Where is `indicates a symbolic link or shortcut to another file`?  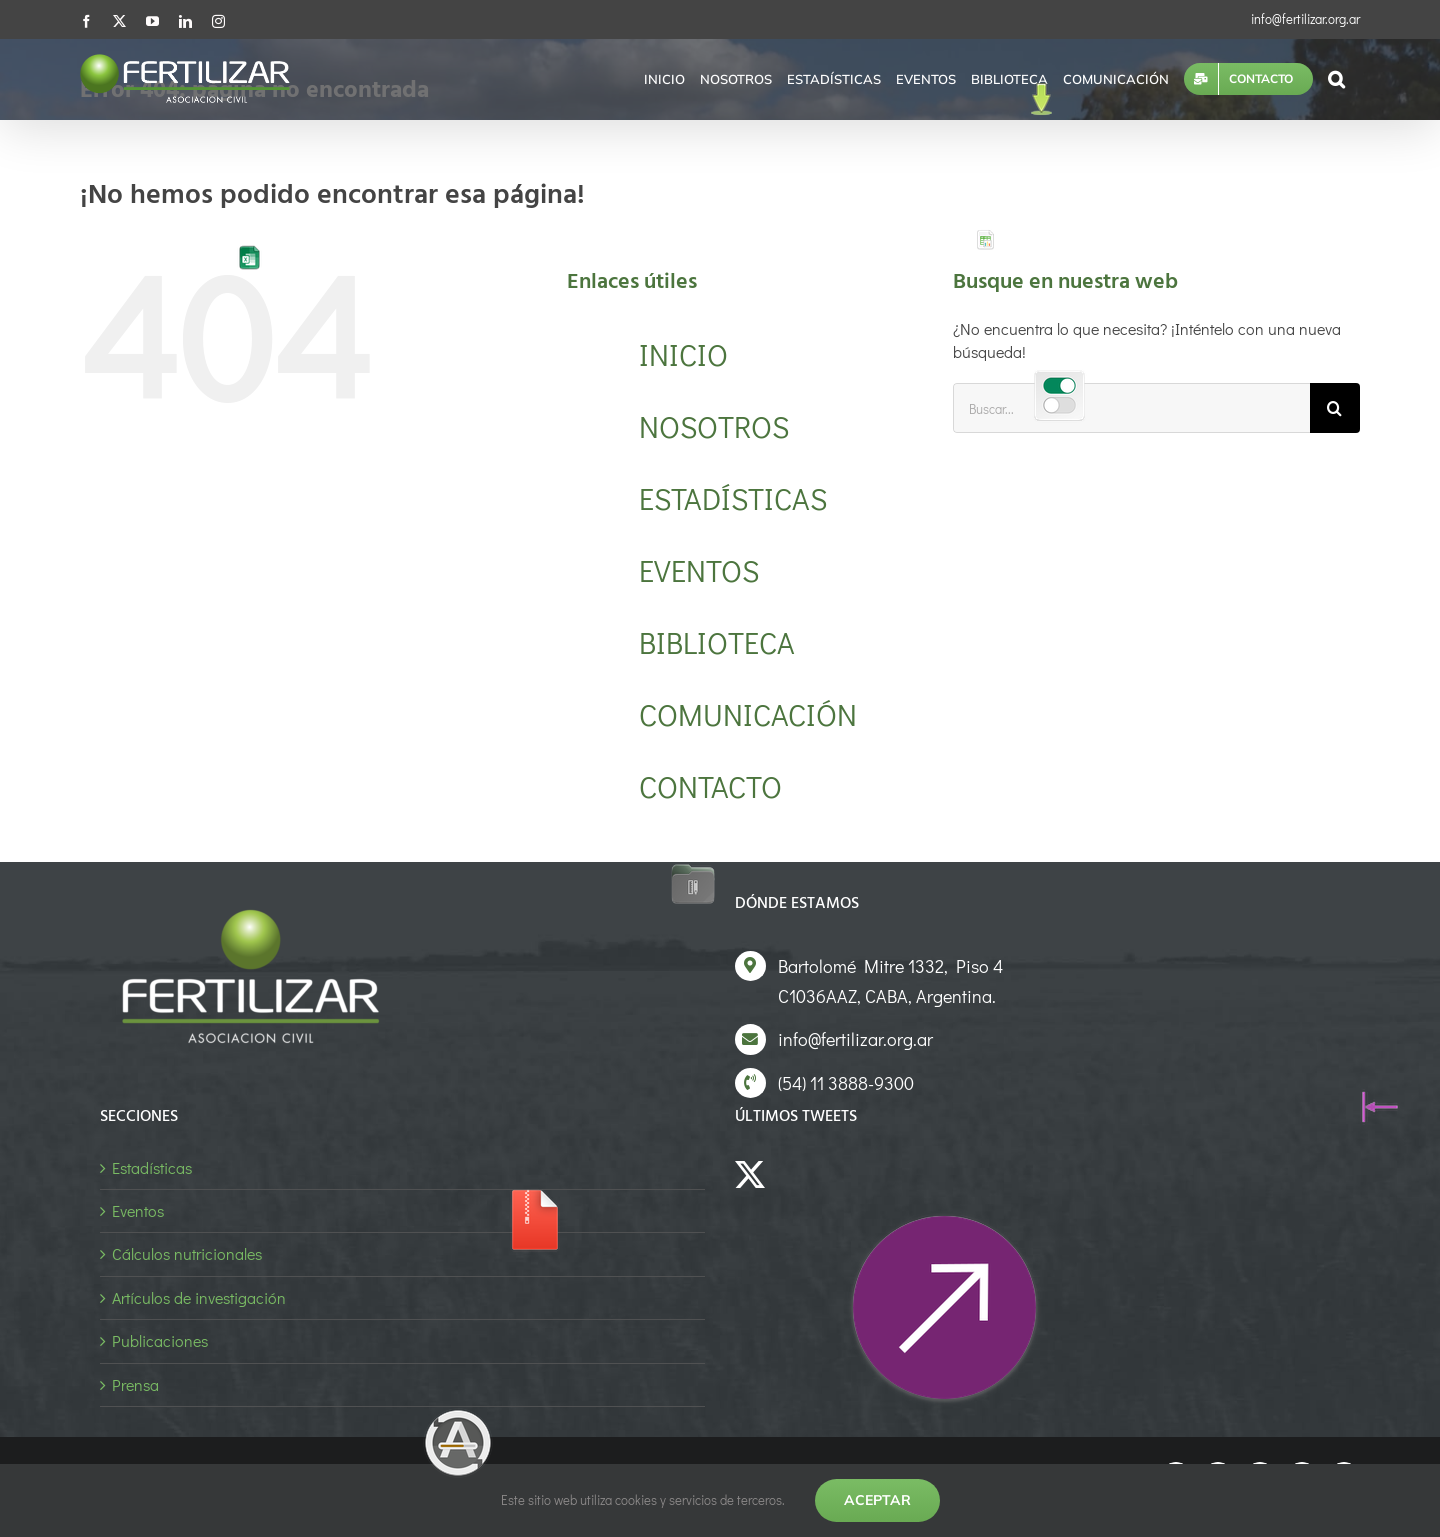
indicates a symbolic link or shortcut to another file is located at coordinates (944, 1307).